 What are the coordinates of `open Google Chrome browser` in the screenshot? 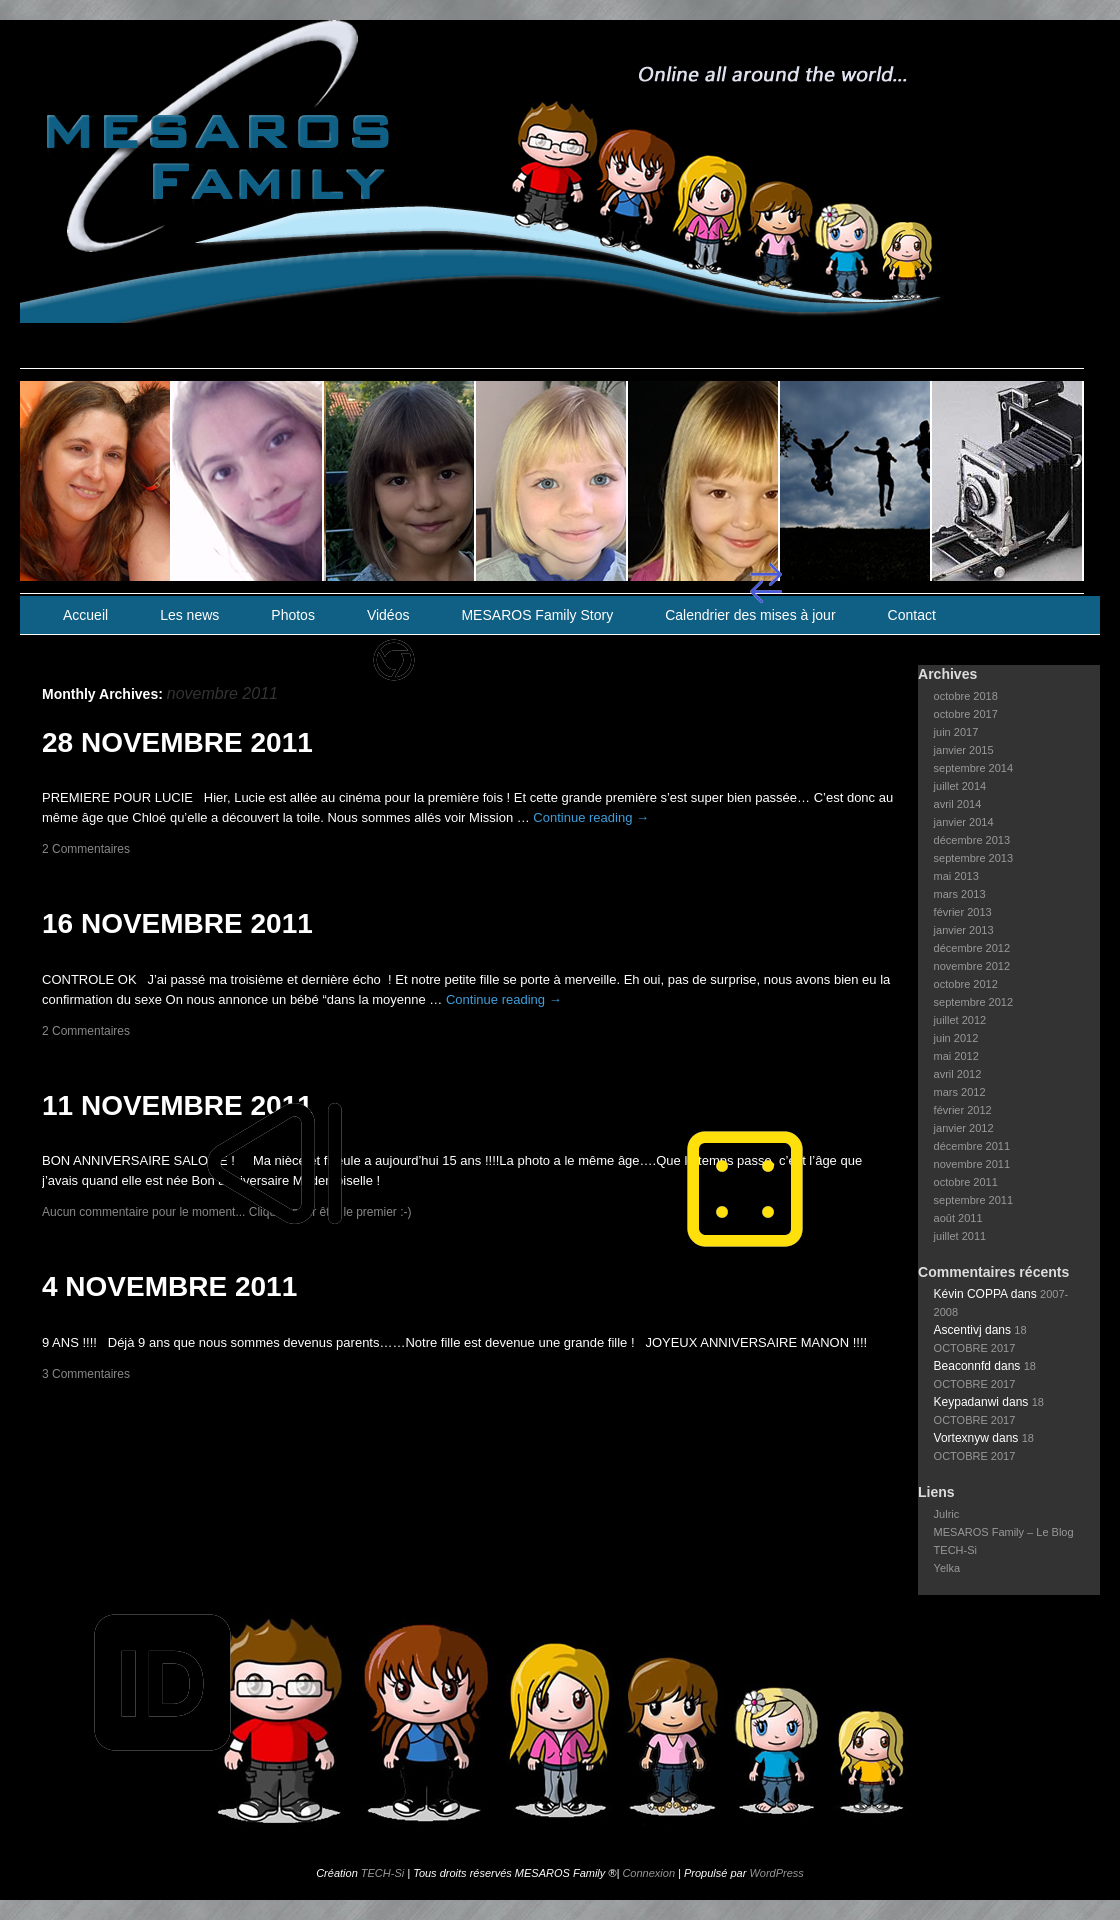 It's located at (394, 660).